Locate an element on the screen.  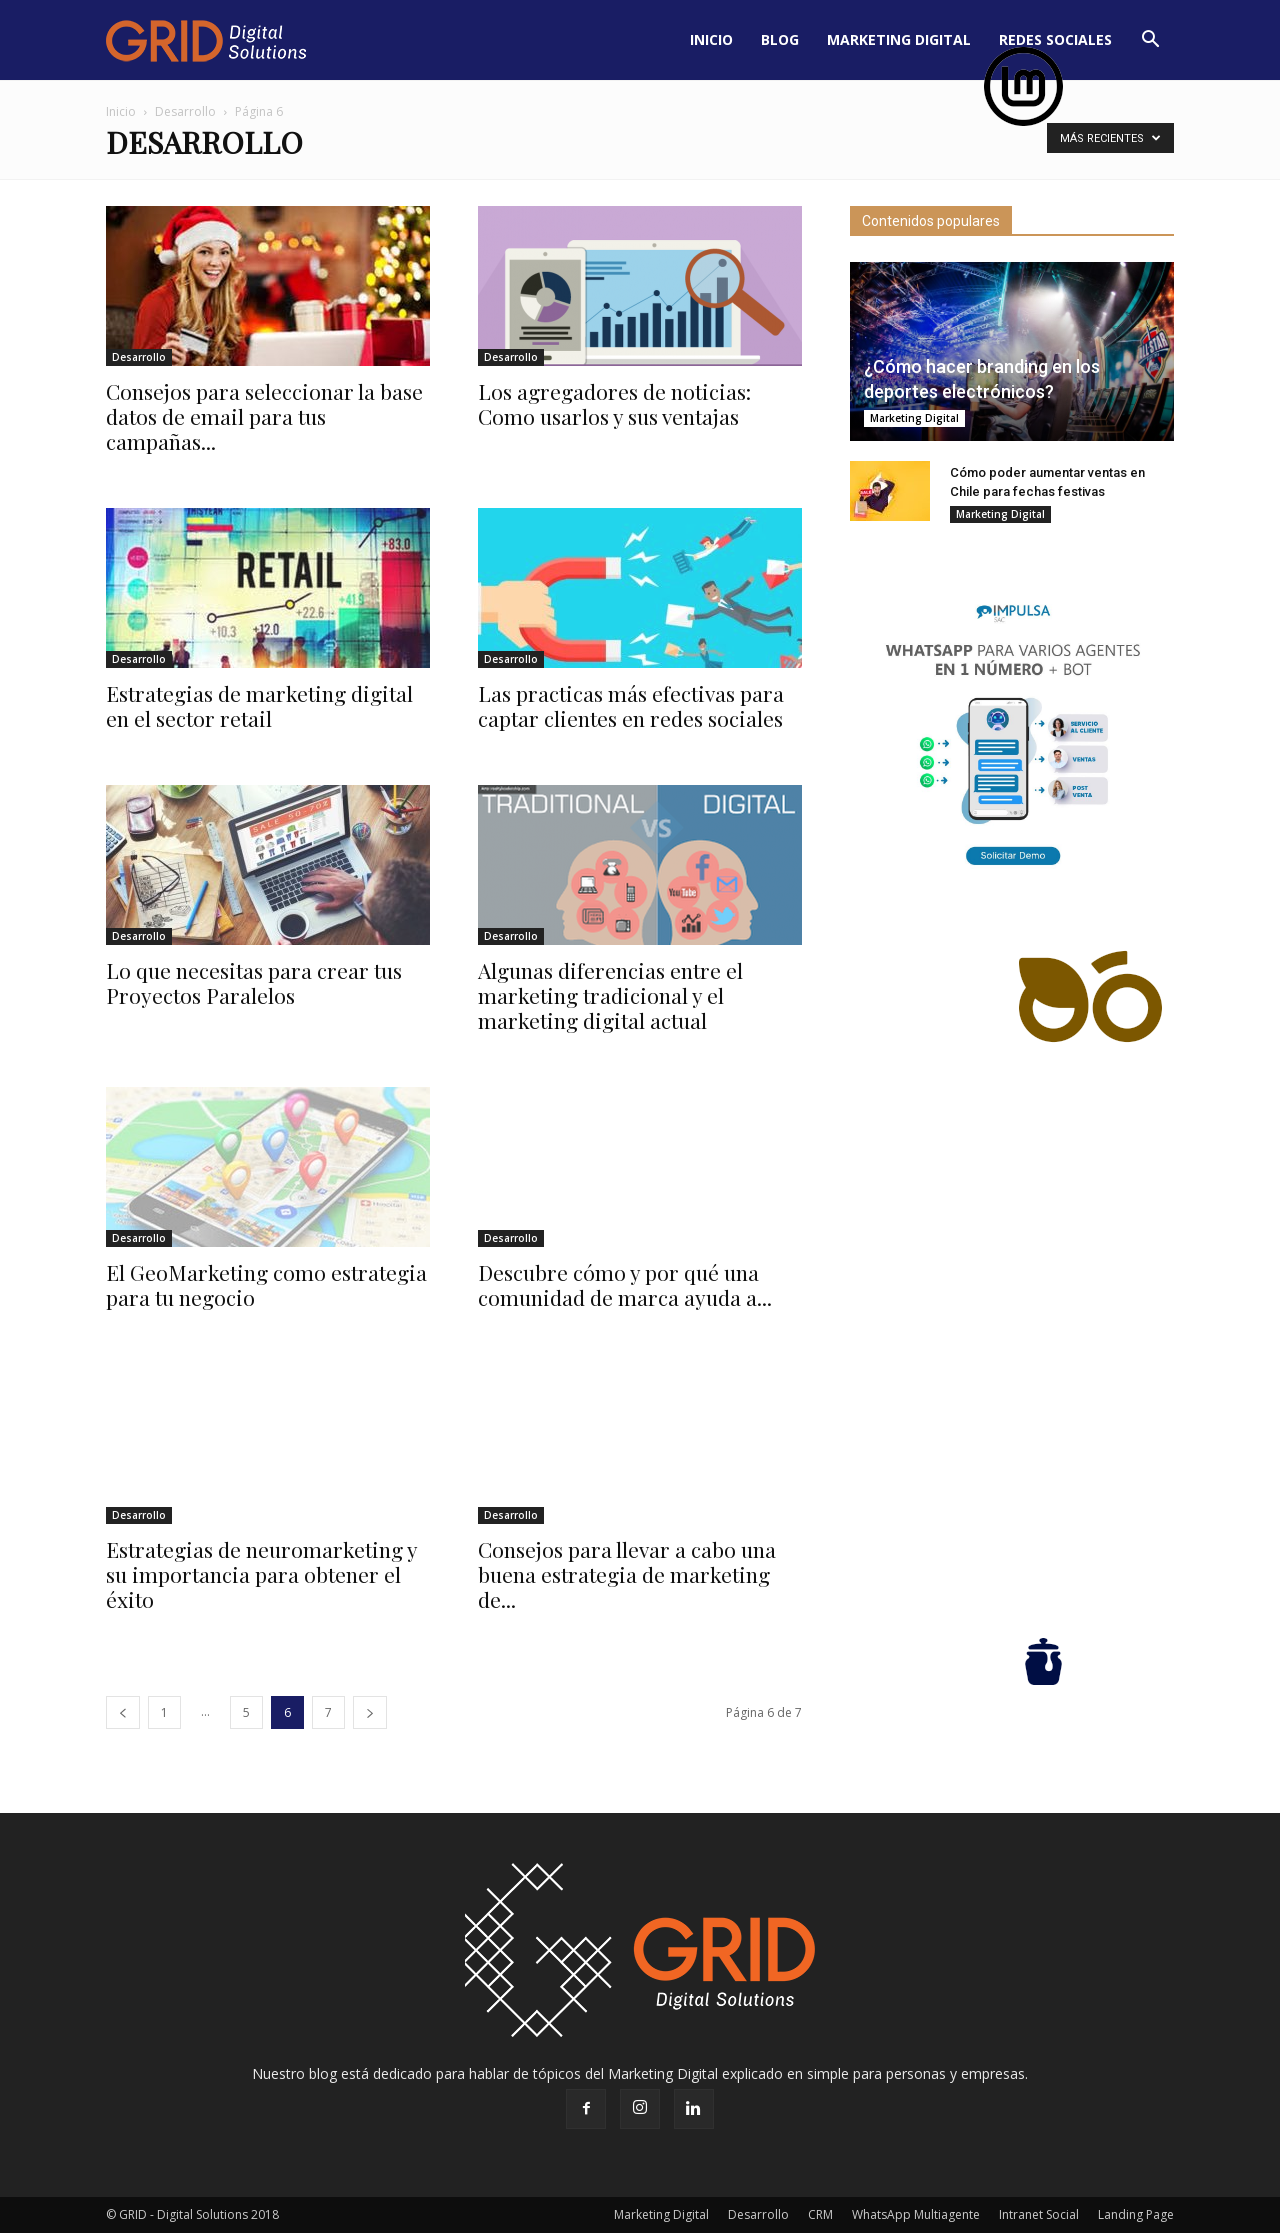
Linux Mint operating system logo is located at coordinates (1023, 86).